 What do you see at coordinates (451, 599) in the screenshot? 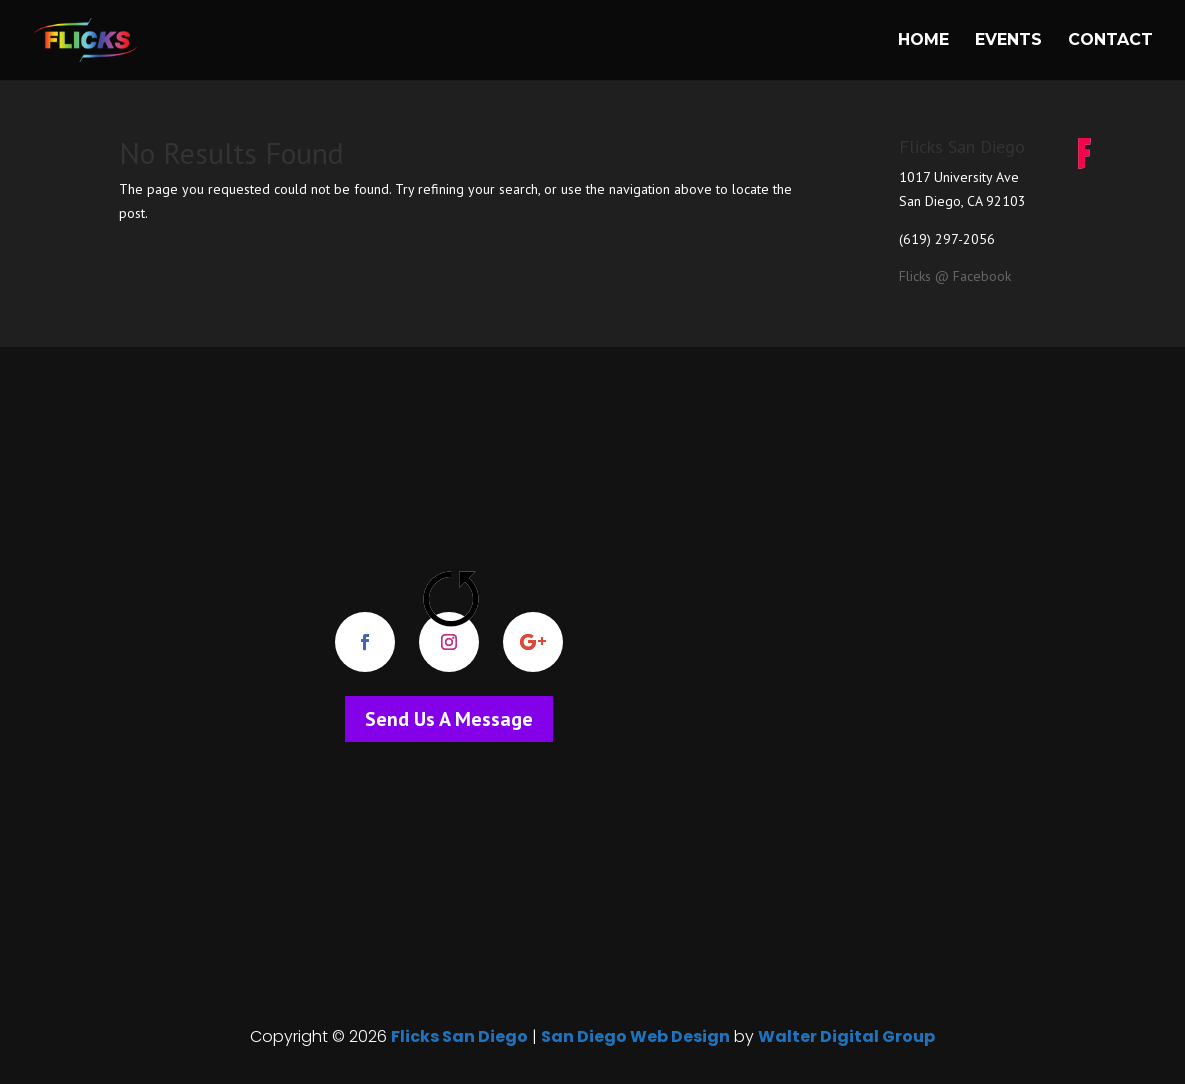
I see `reset to previous state` at bounding box center [451, 599].